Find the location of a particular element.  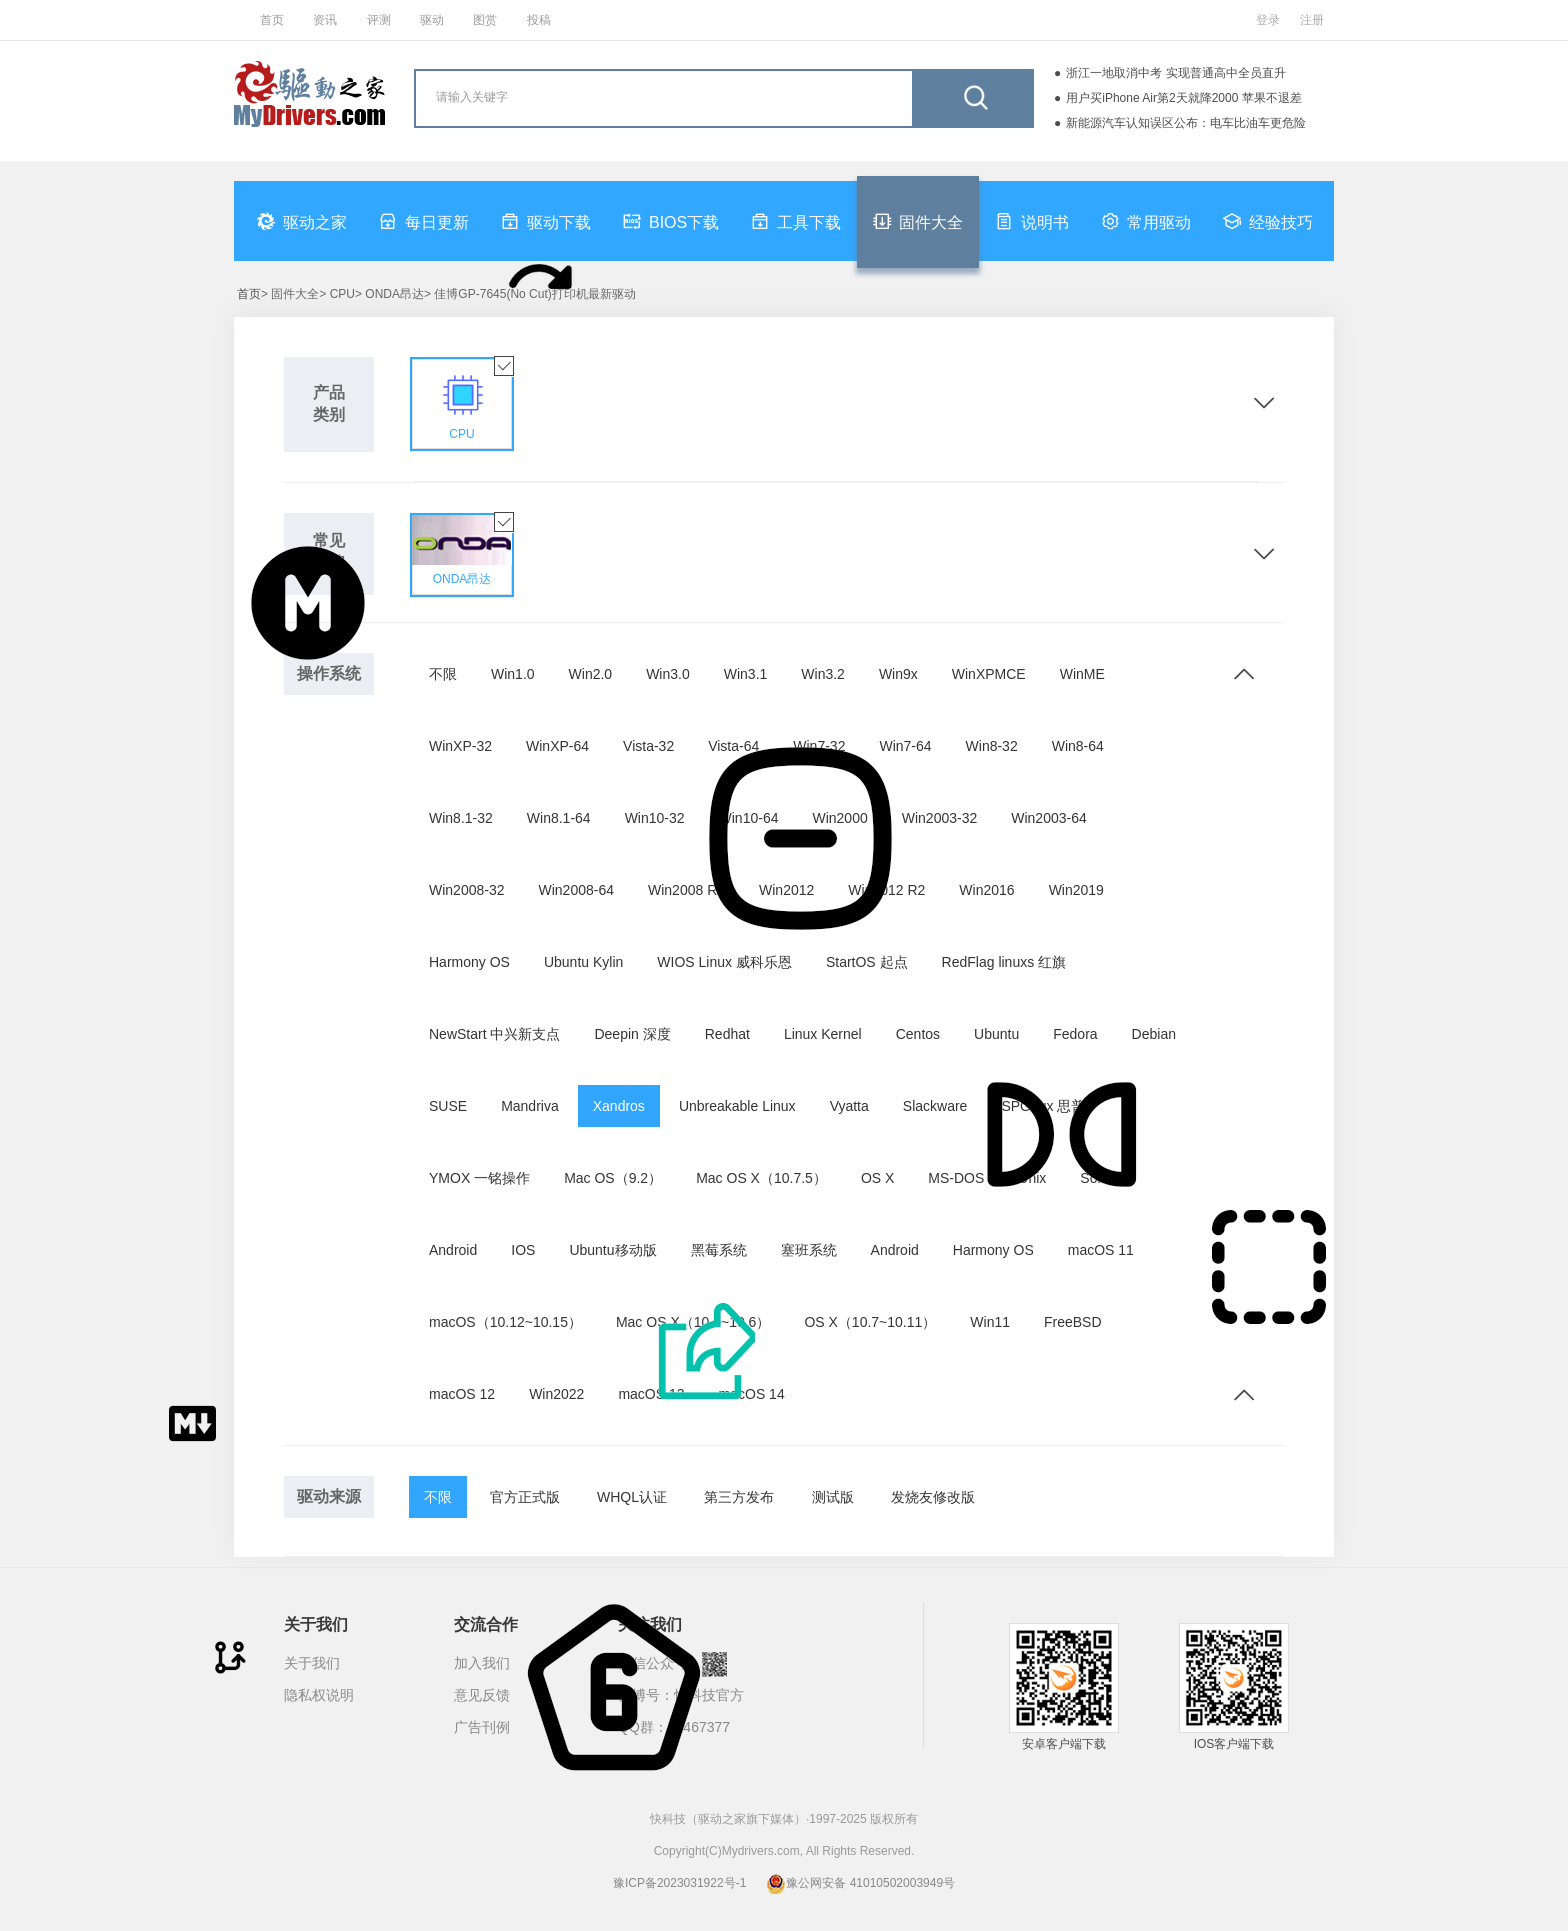

remove an item from a list or collection is located at coordinates (800, 838).